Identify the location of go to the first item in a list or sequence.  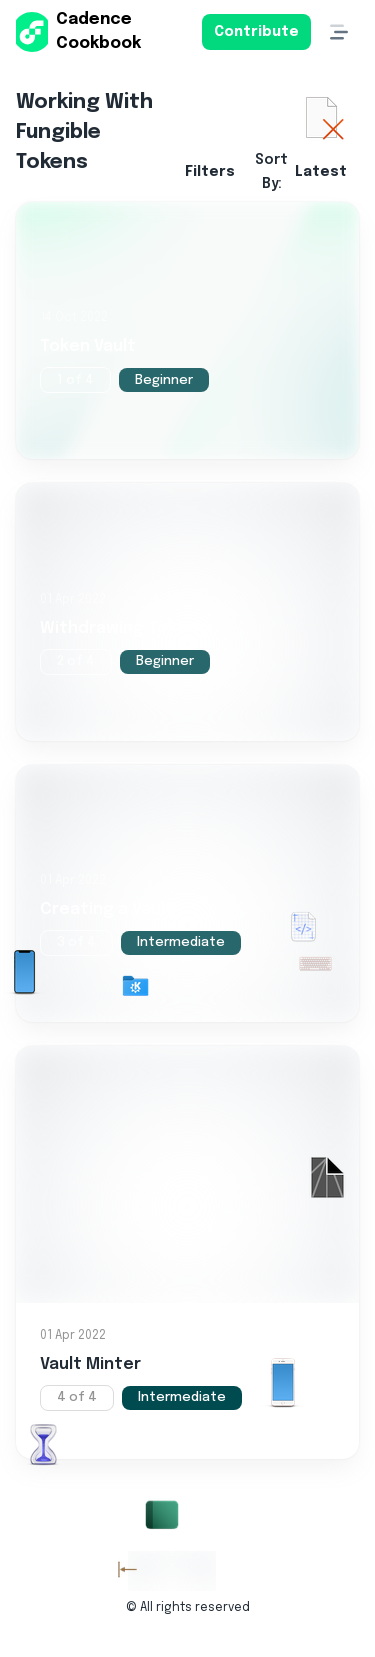
(127, 1569).